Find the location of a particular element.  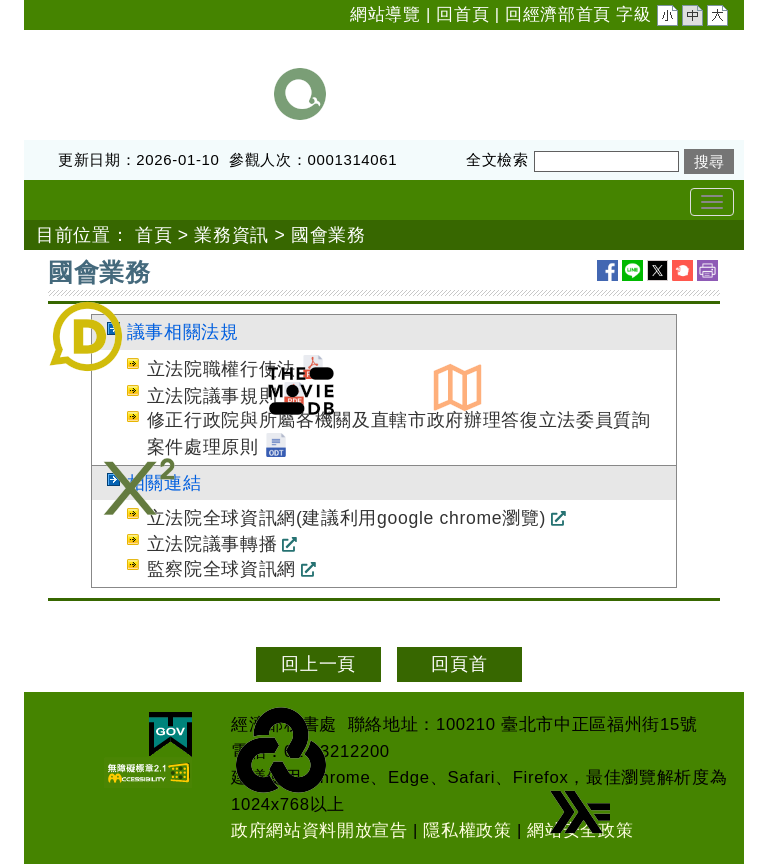

rclone cloud sync application is located at coordinates (281, 750).